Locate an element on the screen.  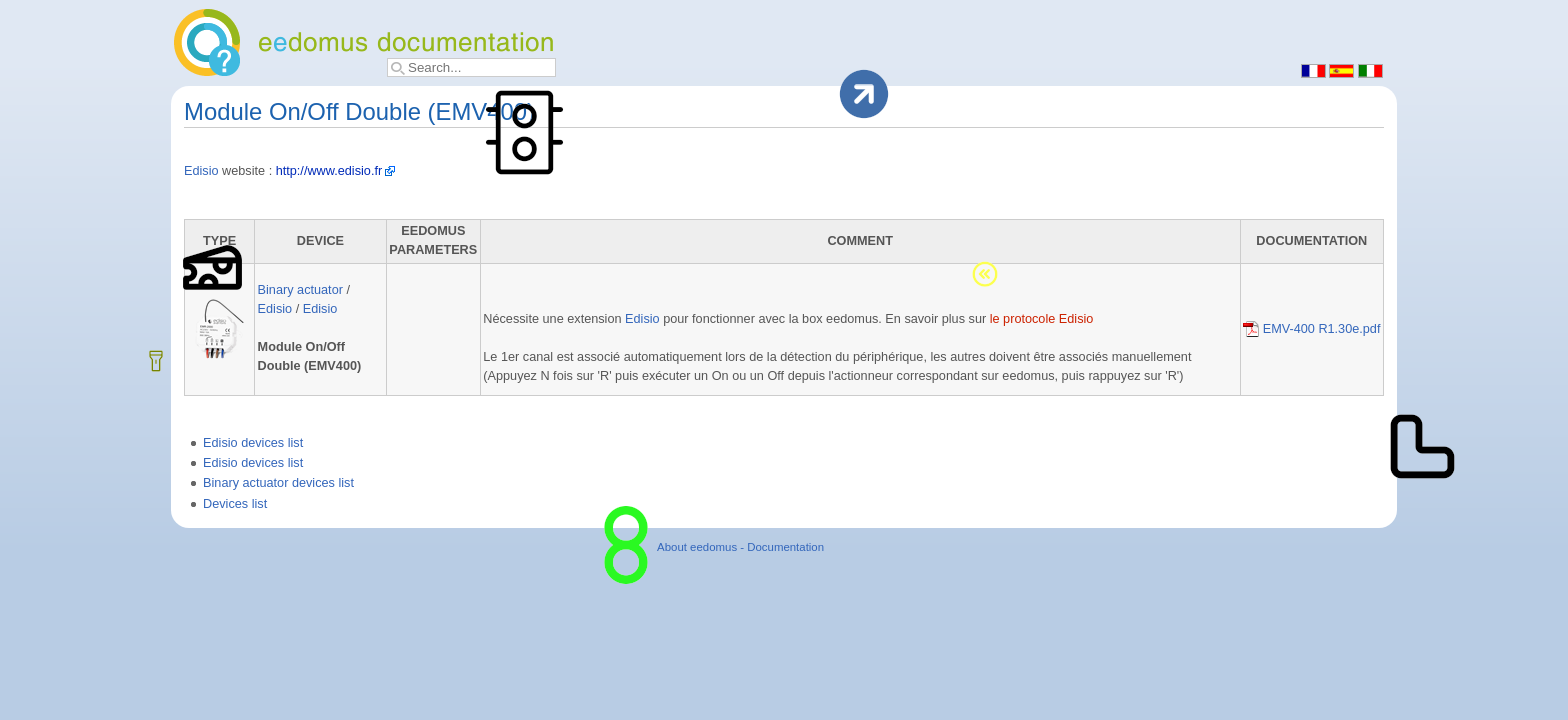
traffic or transportation settings is located at coordinates (524, 132).